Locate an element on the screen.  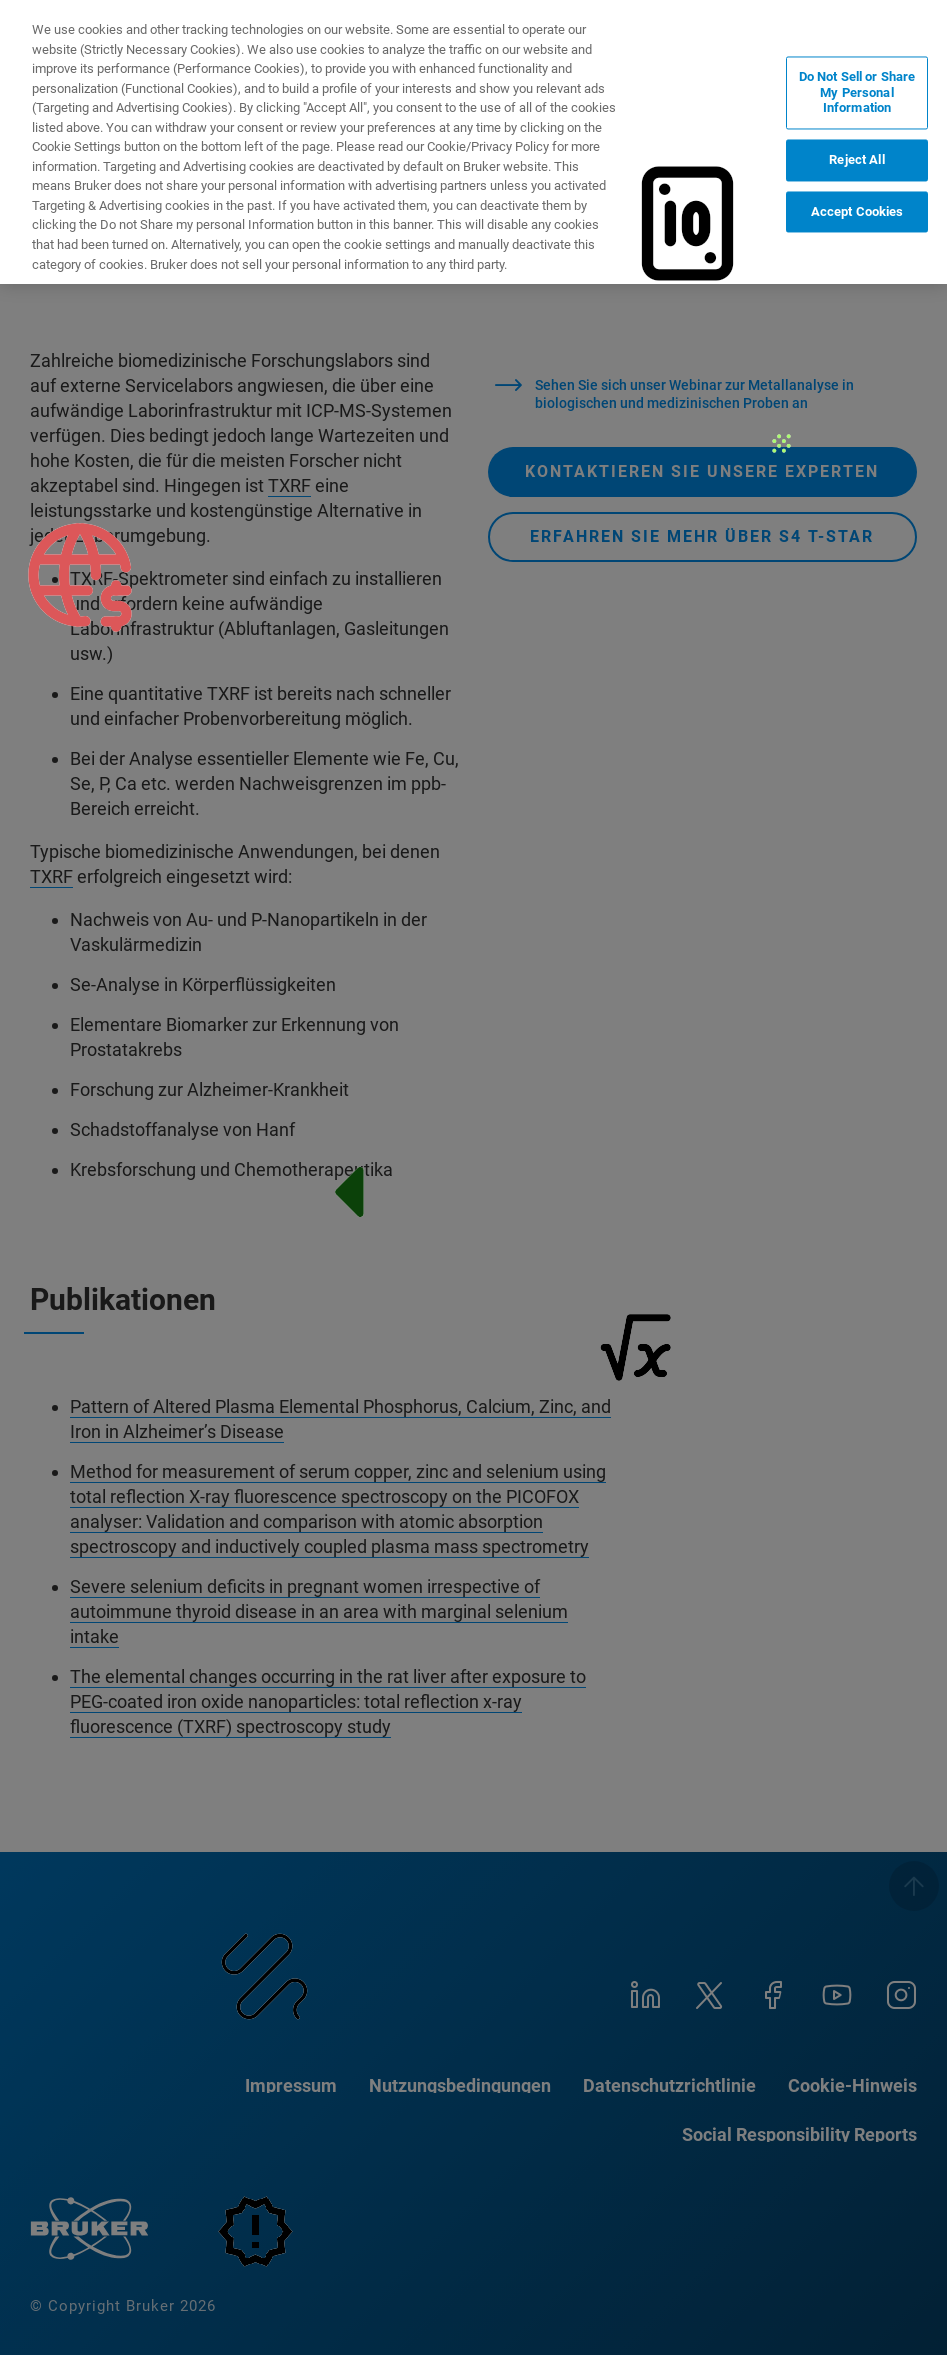
go back to the previous screen is located at coordinates (353, 1192).